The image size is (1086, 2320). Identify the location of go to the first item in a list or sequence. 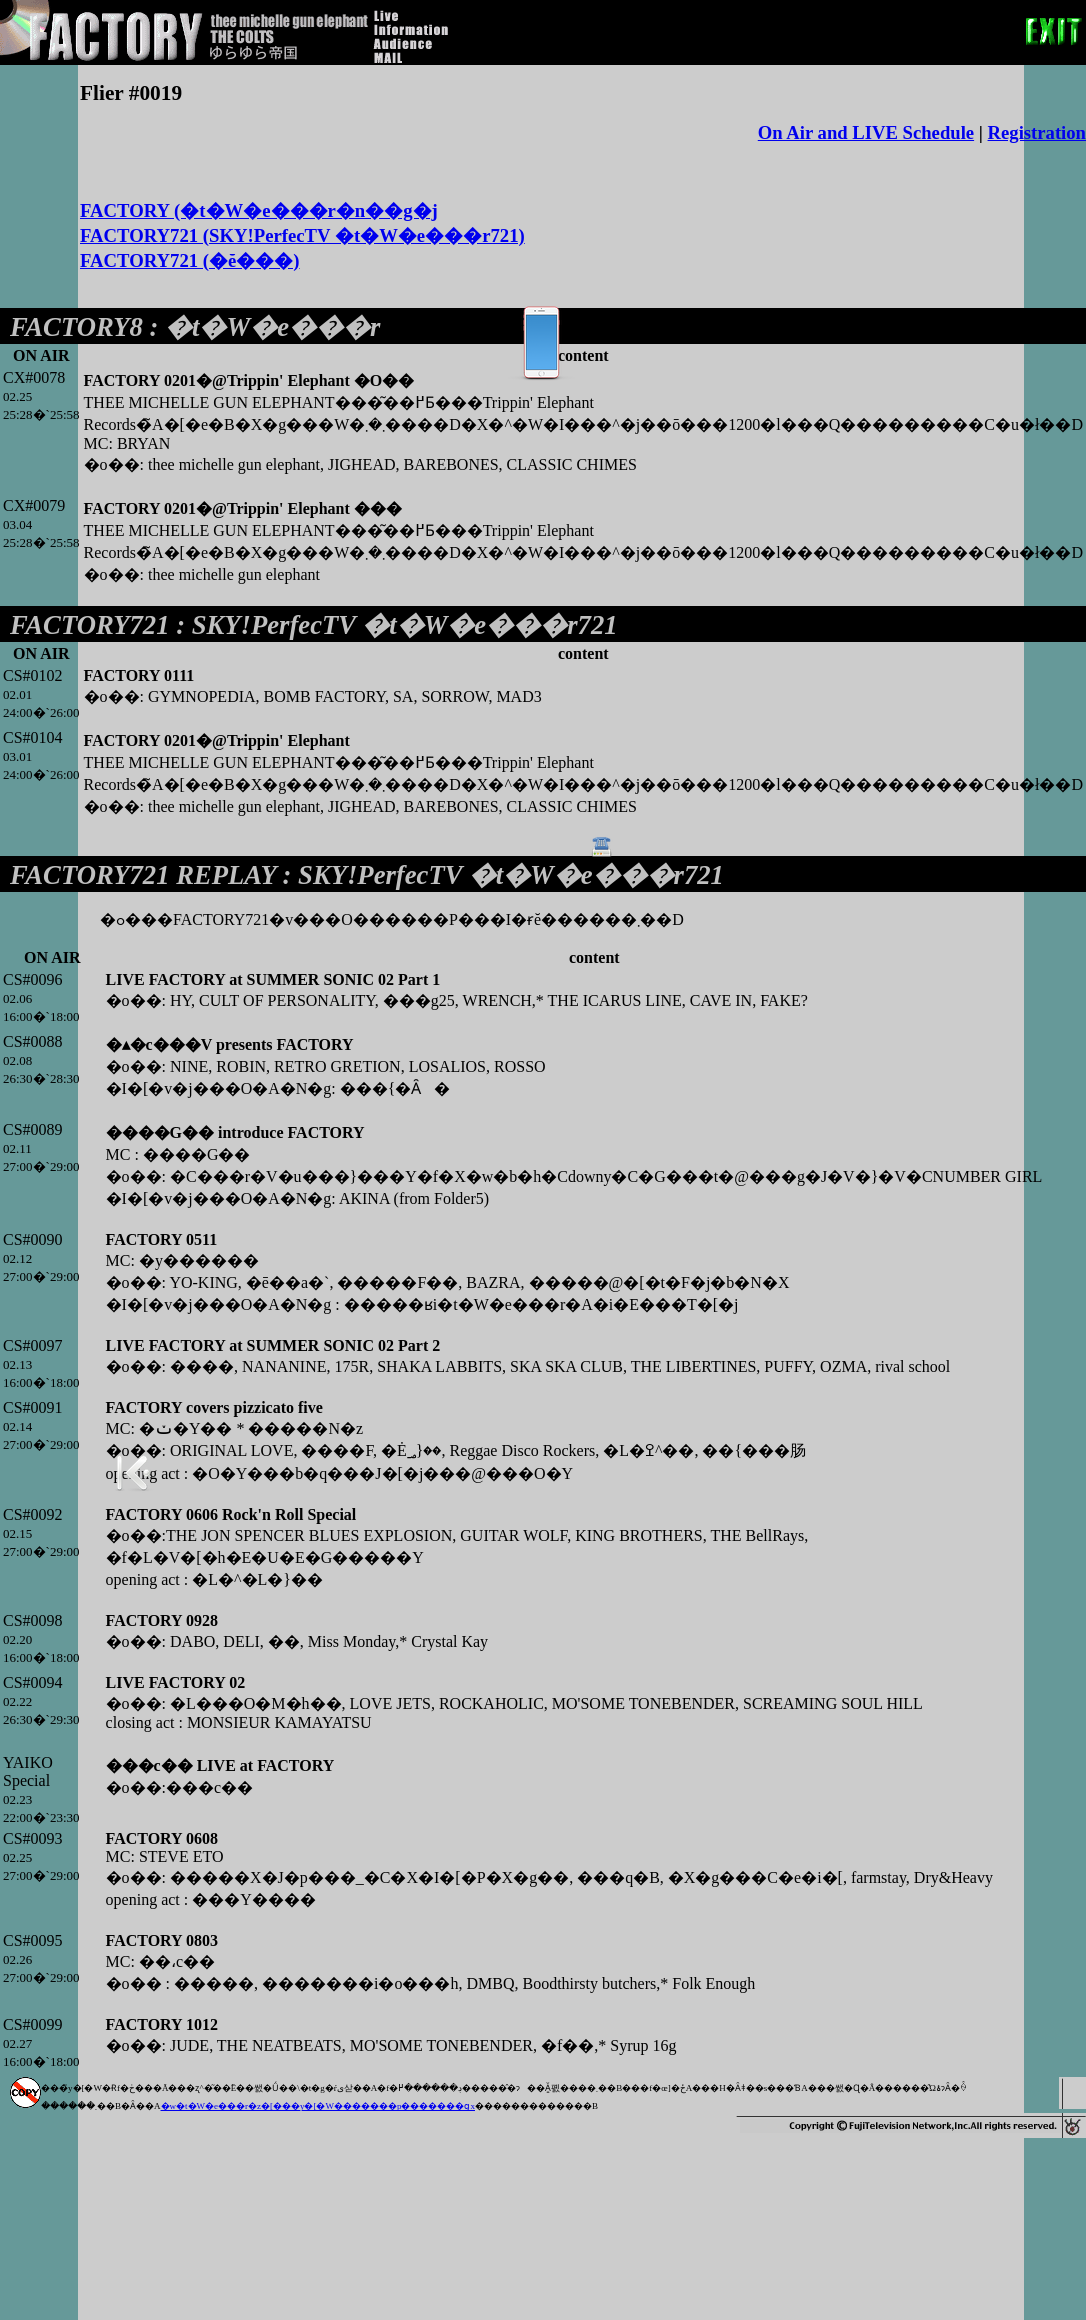
(133, 1473).